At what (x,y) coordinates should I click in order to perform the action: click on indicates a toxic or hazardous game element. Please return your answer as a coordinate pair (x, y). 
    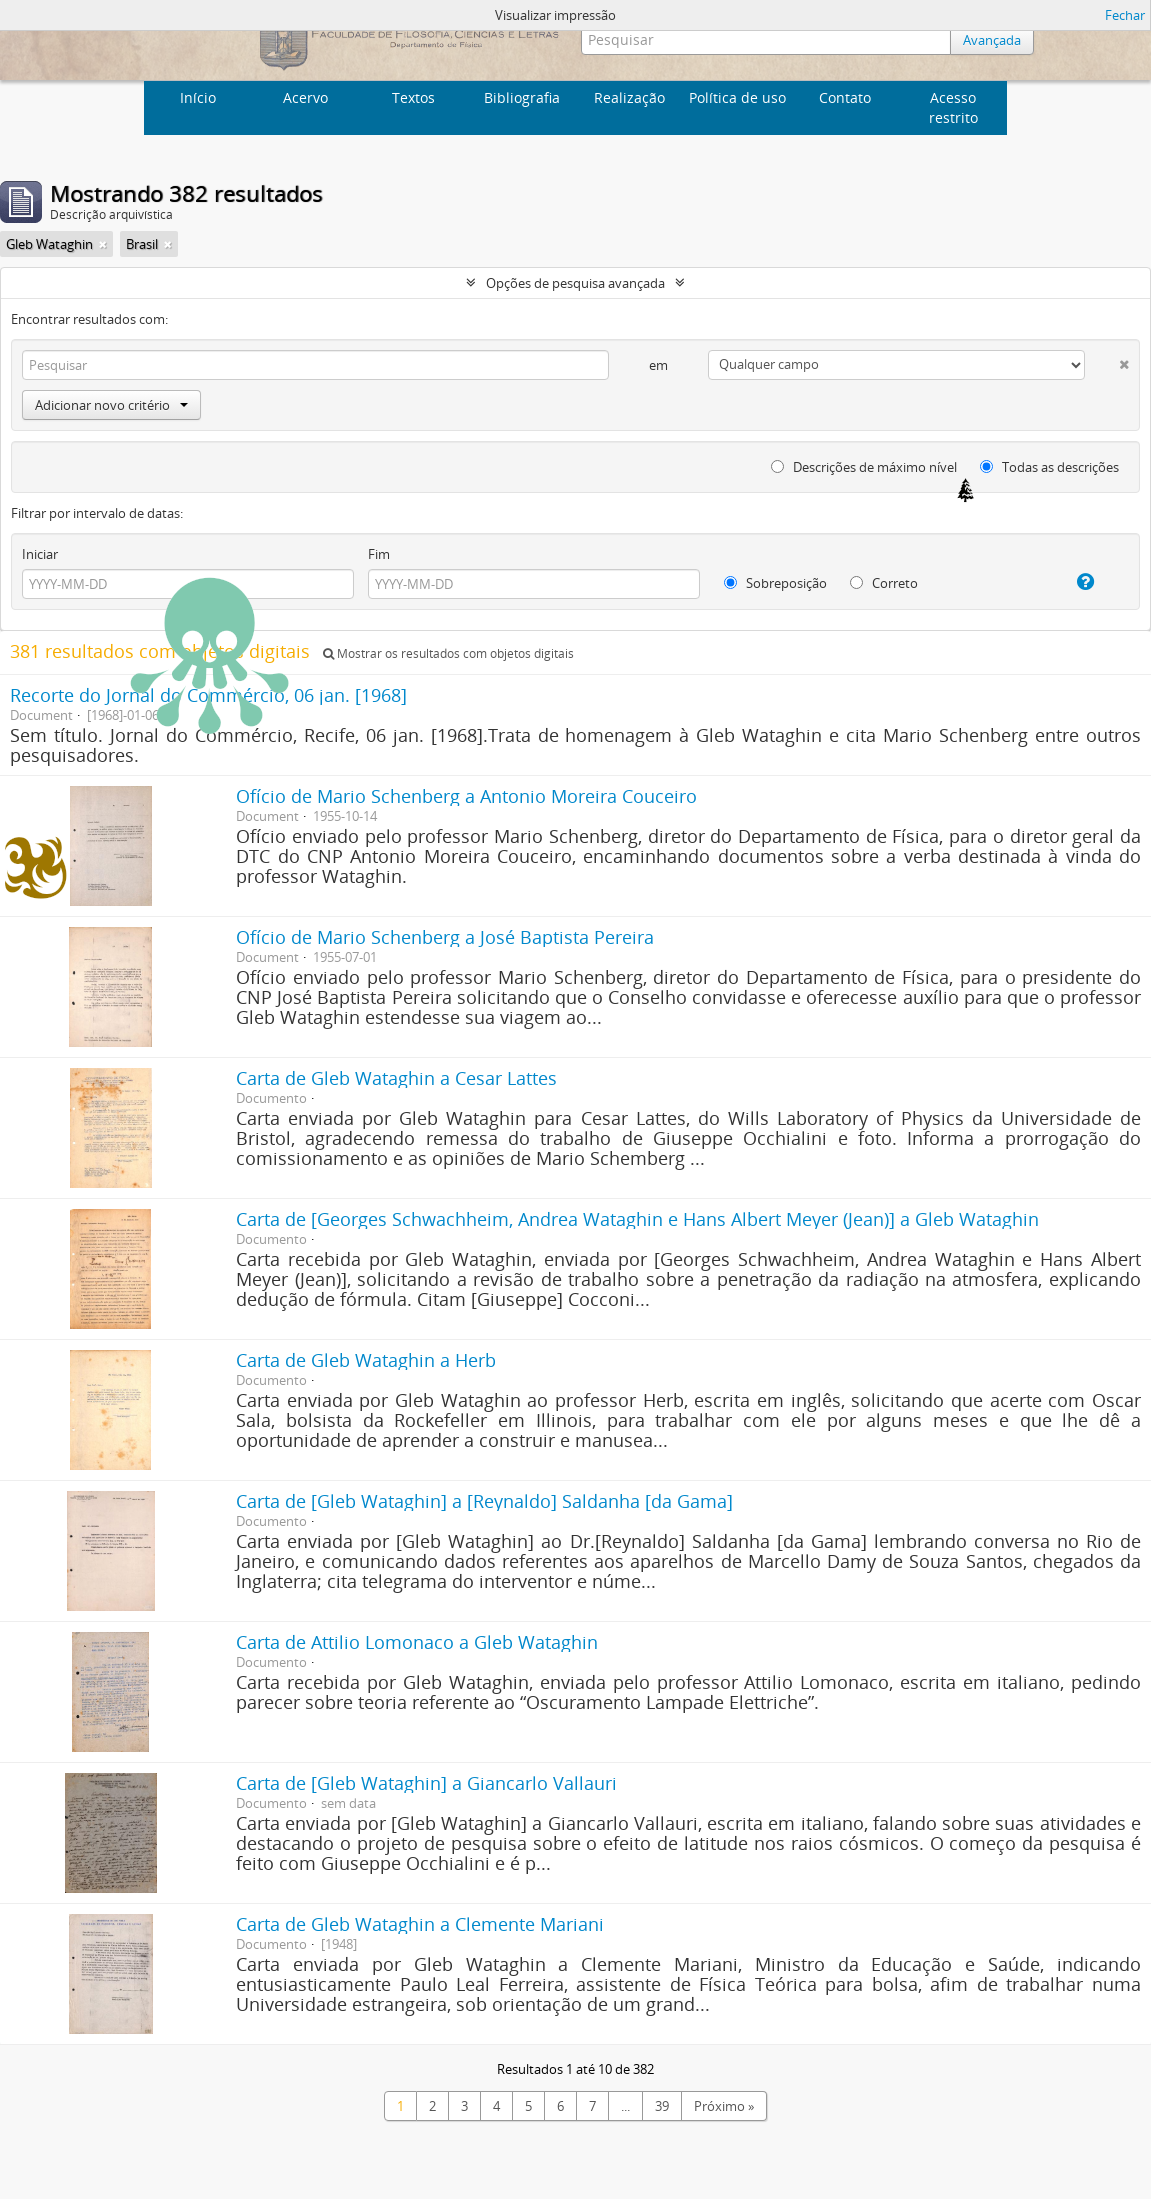
    Looking at the image, I should click on (209, 655).